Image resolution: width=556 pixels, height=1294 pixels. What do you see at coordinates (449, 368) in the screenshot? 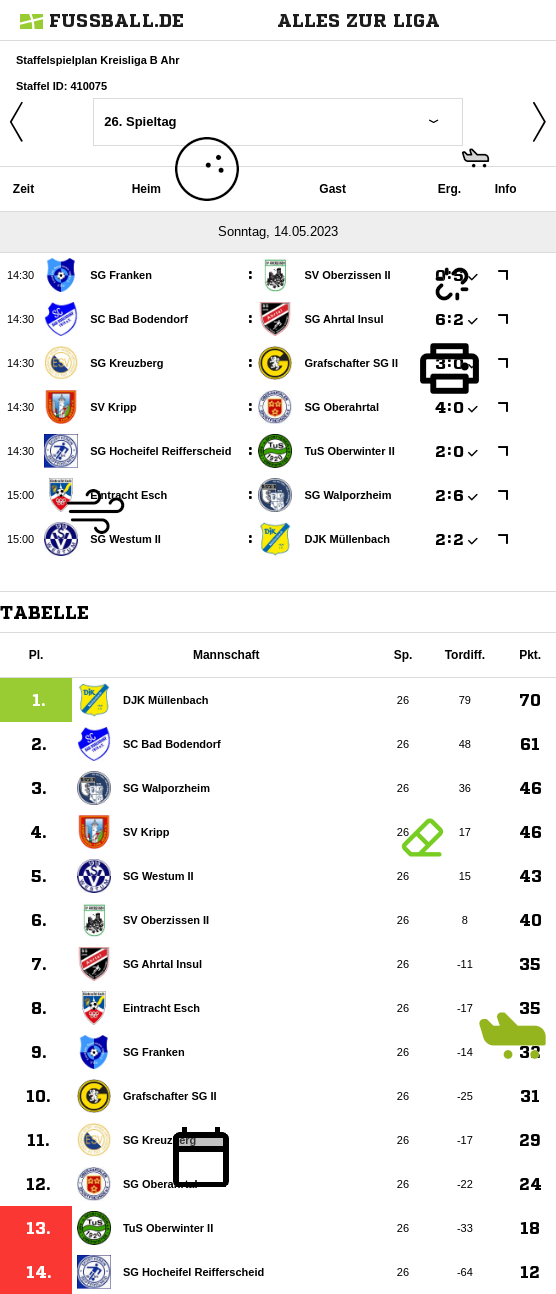
I see `print the current document` at bounding box center [449, 368].